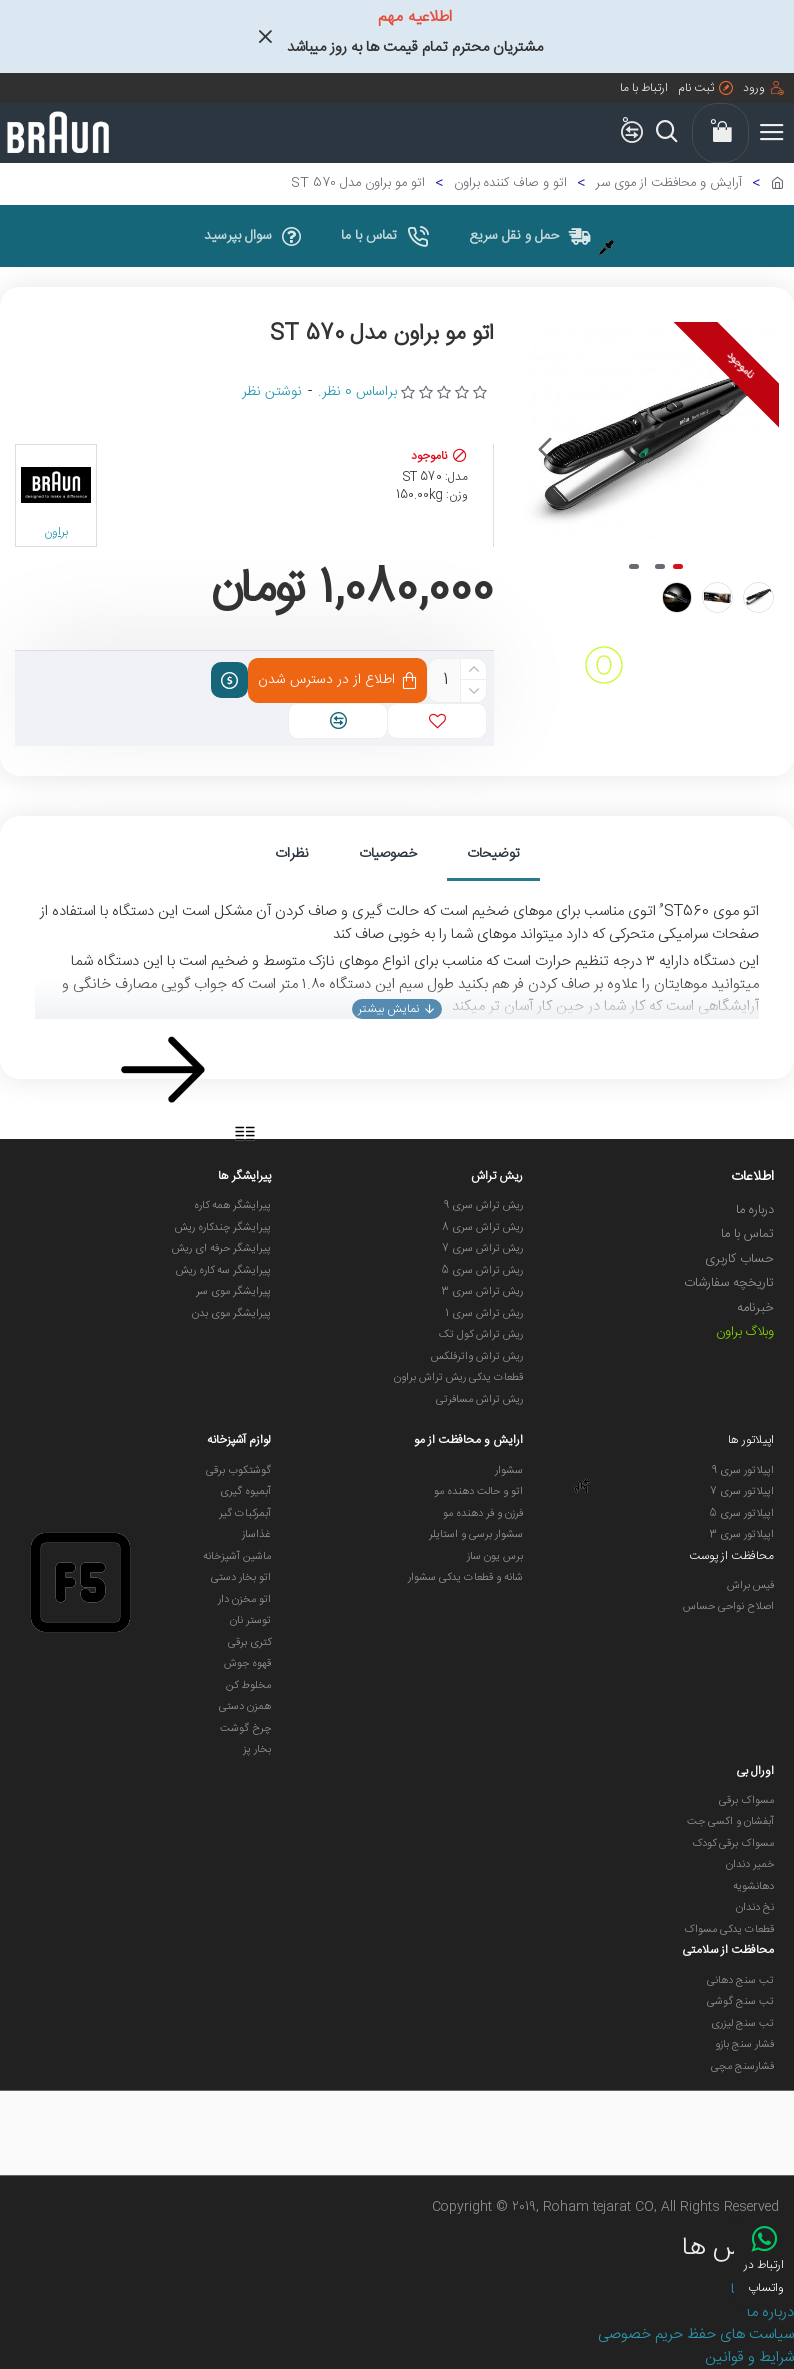 The image size is (794, 2369). What do you see at coordinates (606, 247) in the screenshot?
I see `pick a color from the screen` at bounding box center [606, 247].